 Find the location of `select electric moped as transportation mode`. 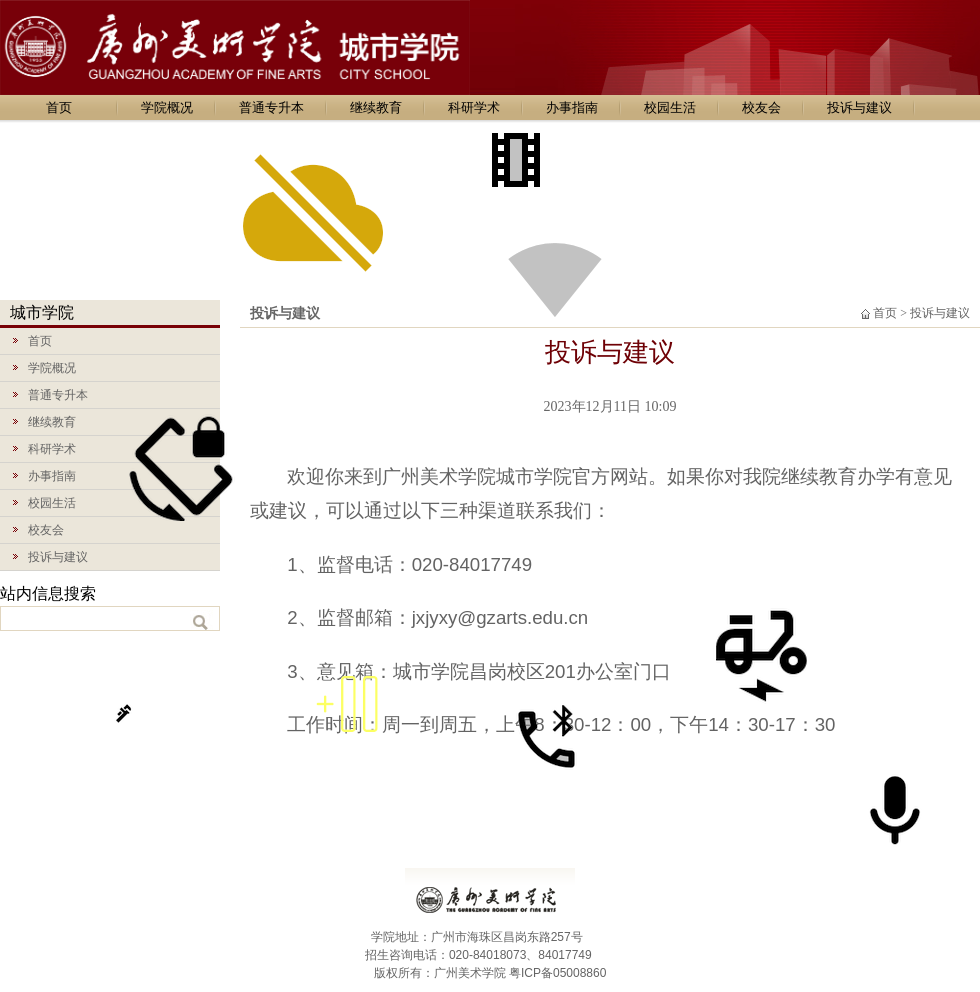

select electric moped as transportation mode is located at coordinates (761, 651).